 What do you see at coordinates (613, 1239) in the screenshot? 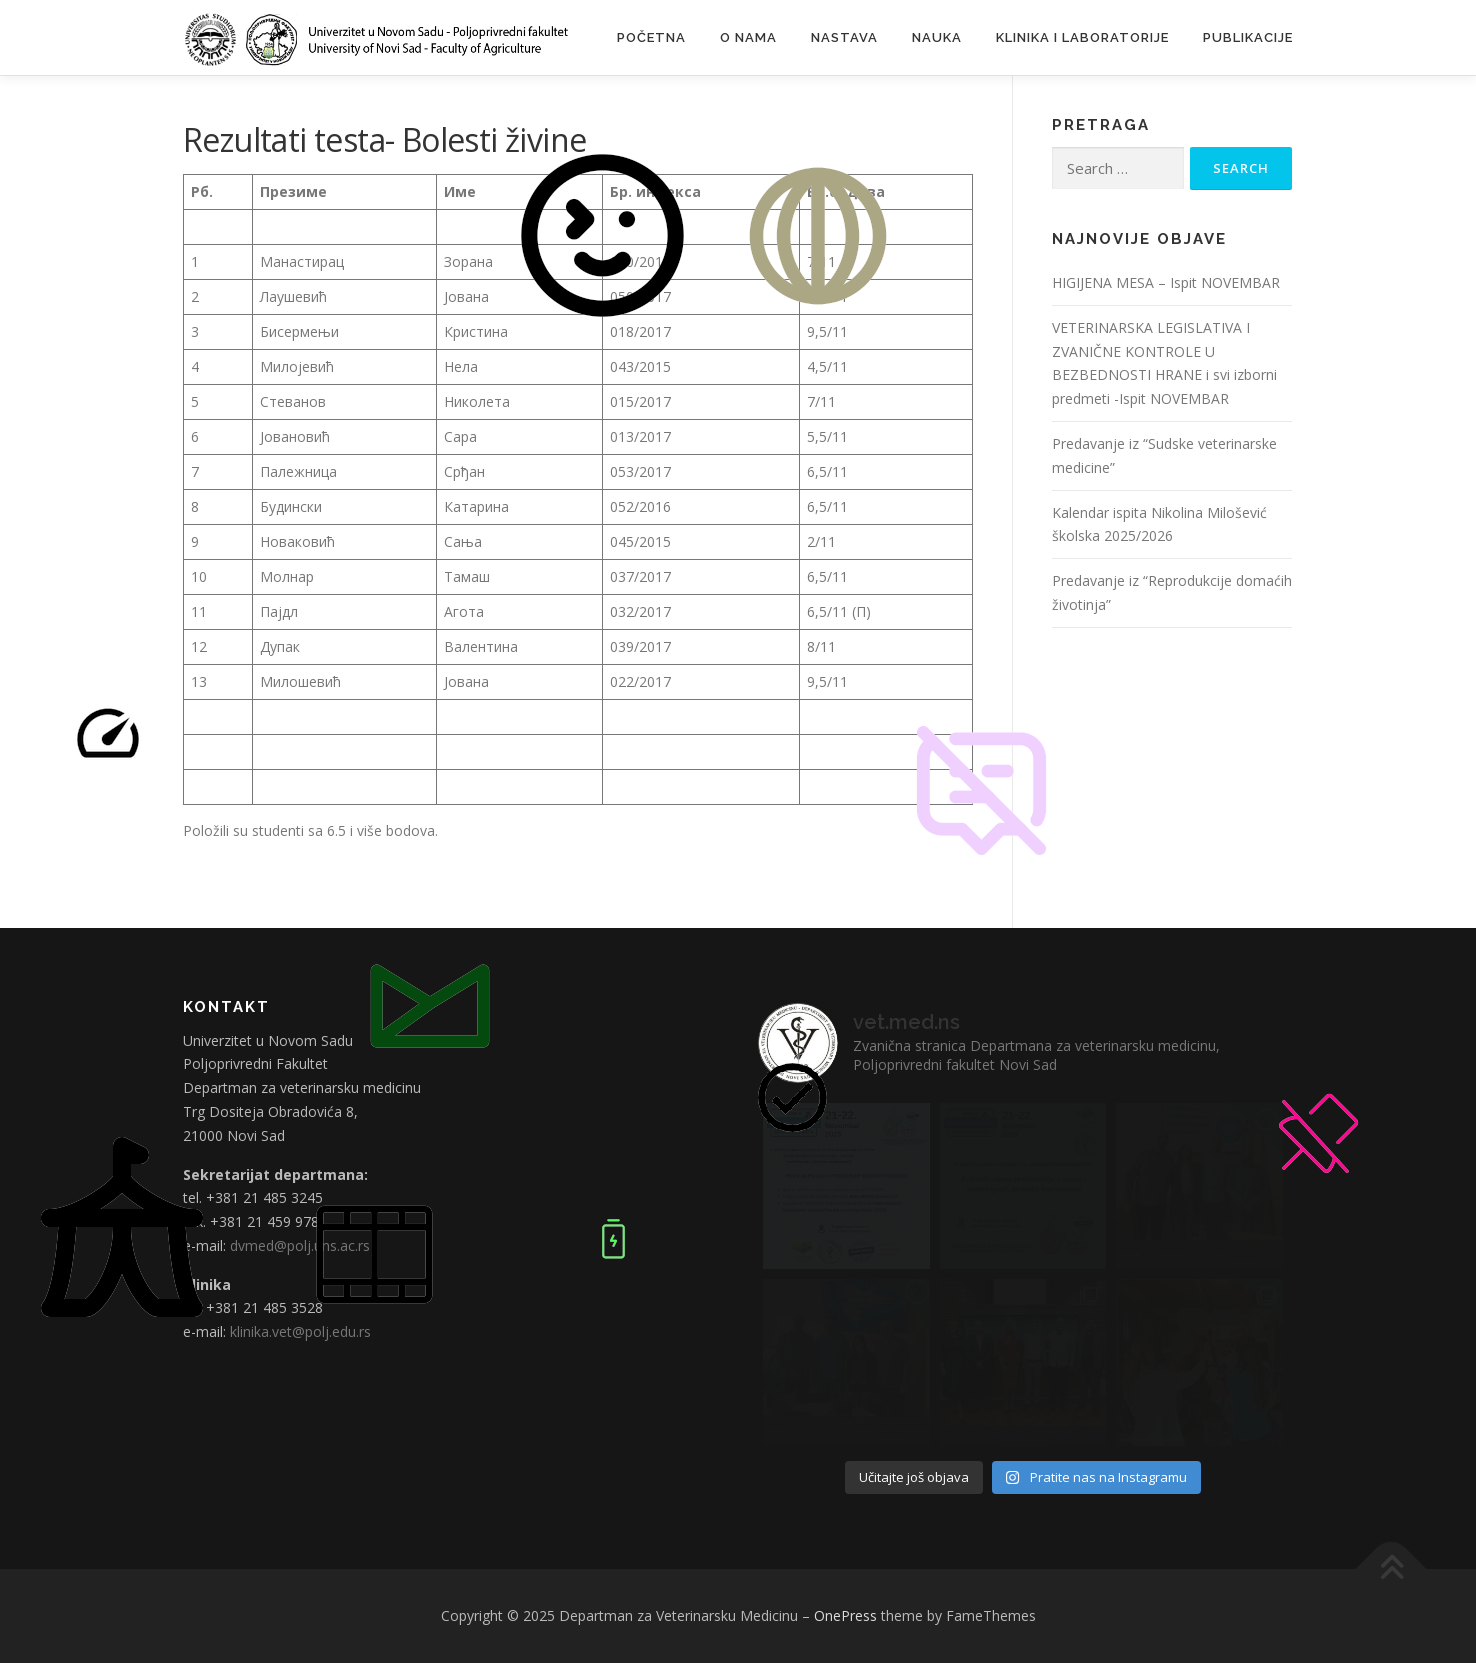
I see `indicates device is currently charging` at bounding box center [613, 1239].